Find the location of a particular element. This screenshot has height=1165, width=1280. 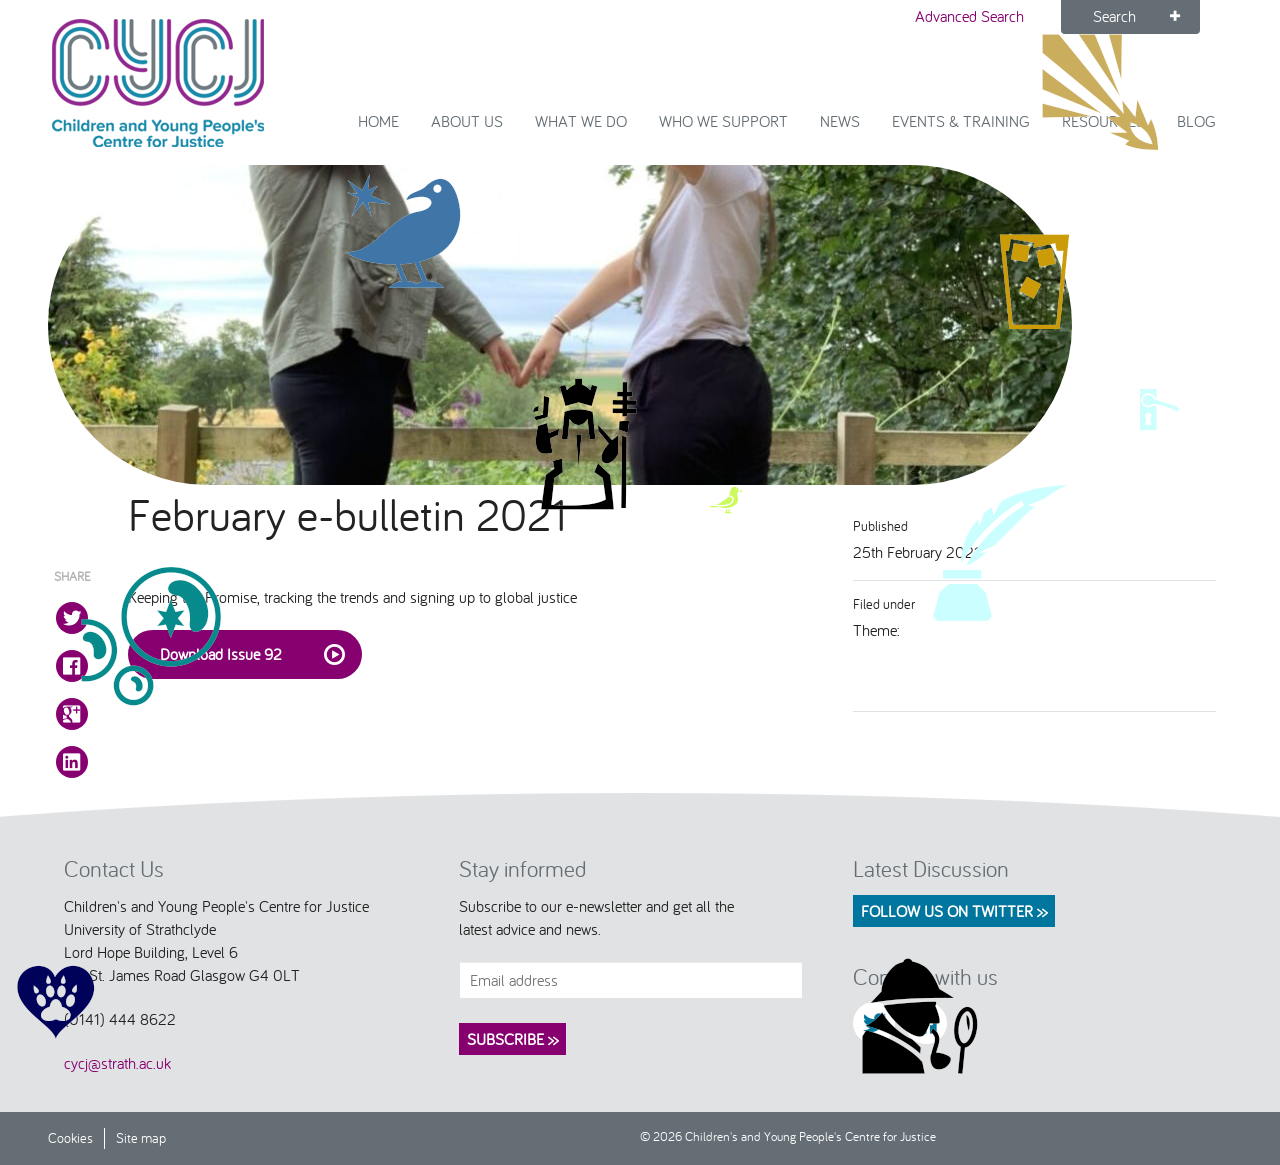

incoming attack or threat warning is located at coordinates (1100, 92).